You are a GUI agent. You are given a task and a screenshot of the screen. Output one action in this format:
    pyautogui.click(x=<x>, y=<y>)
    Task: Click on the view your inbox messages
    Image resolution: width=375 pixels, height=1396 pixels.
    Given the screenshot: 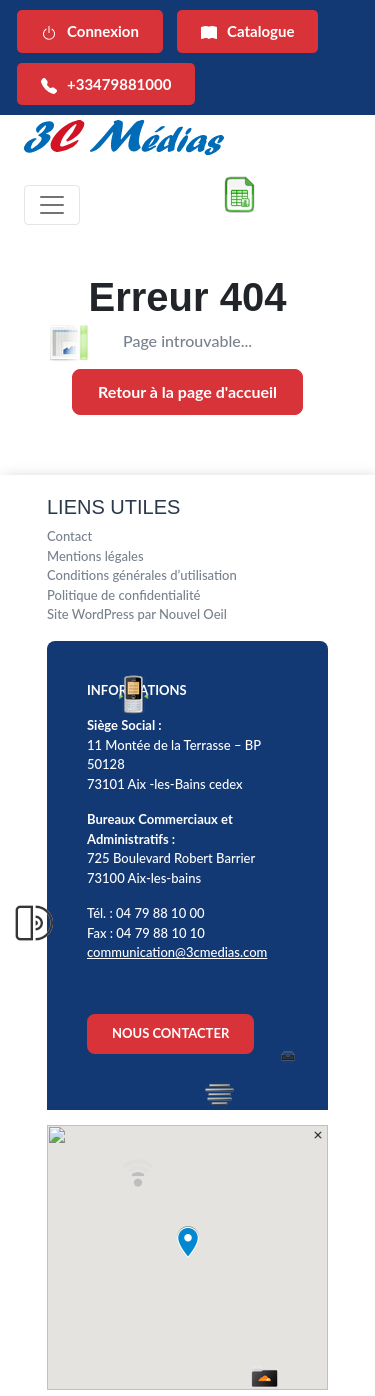 What is the action you would take?
    pyautogui.click(x=288, y=1056)
    